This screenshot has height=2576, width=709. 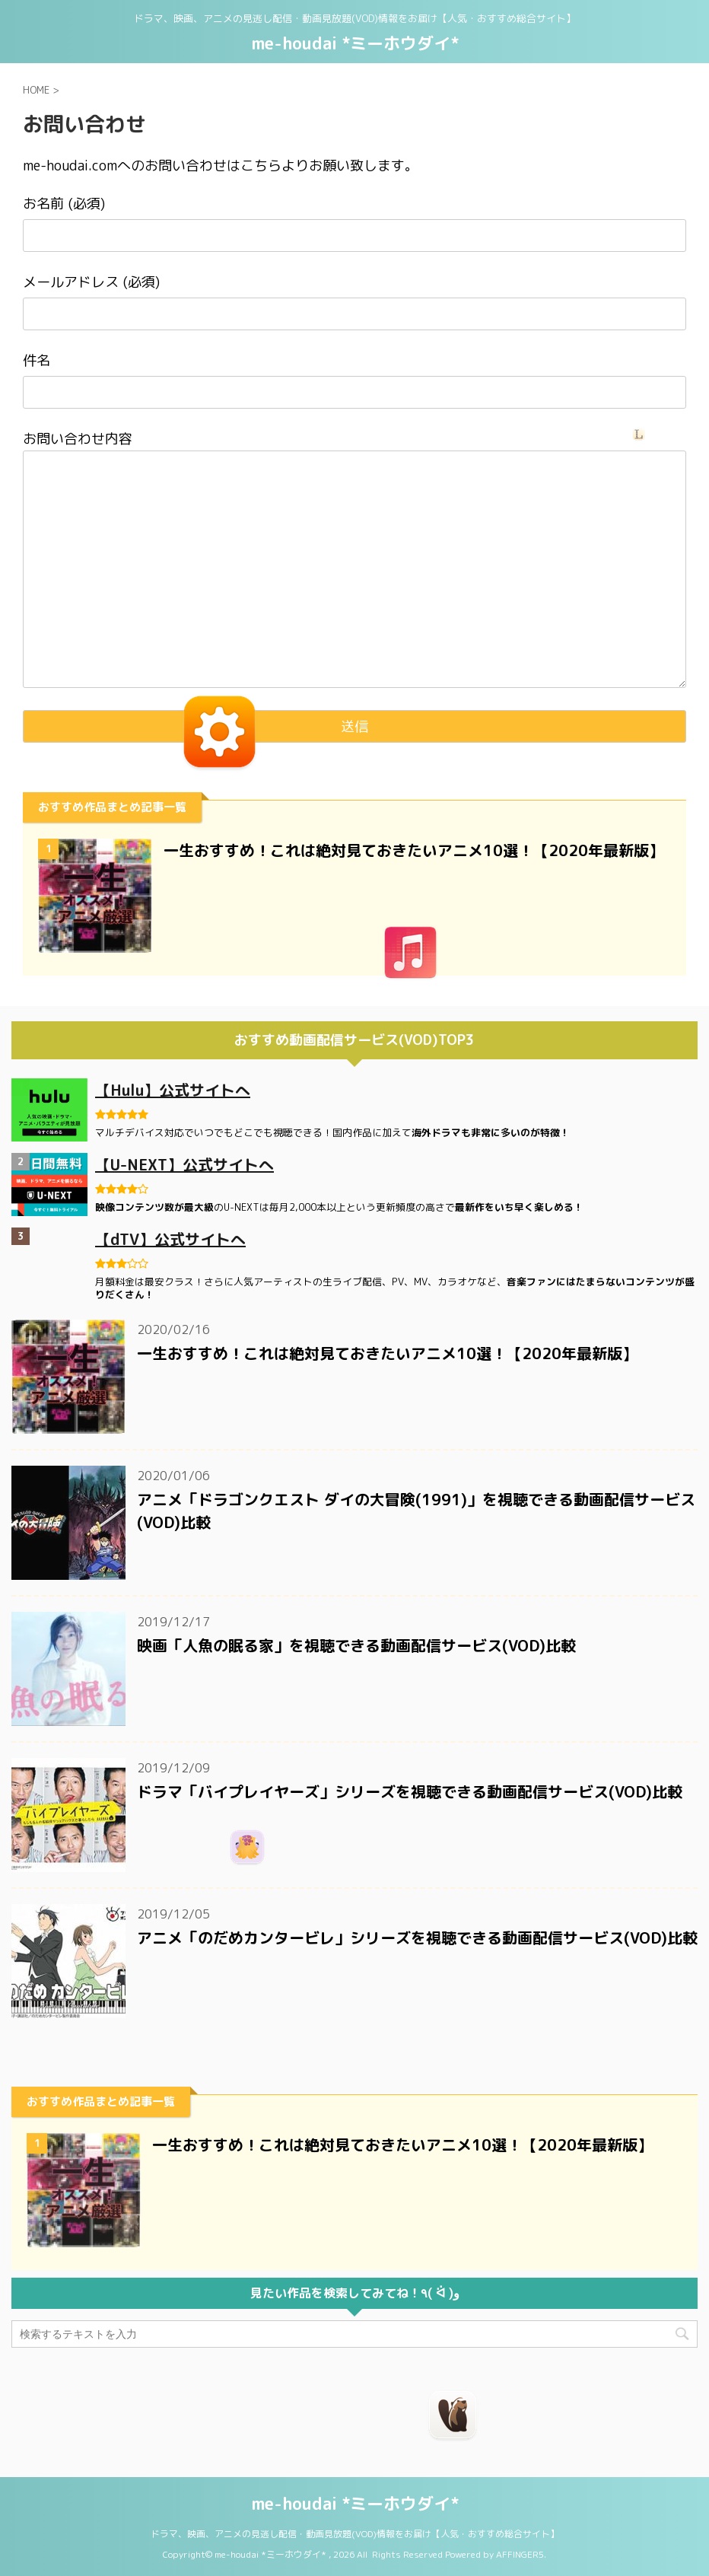 What do you see at coordinates (247, 1847) in the screenshot?
I see `open the cuttlefish icon viewer app` at bounding box center [247, 1847].